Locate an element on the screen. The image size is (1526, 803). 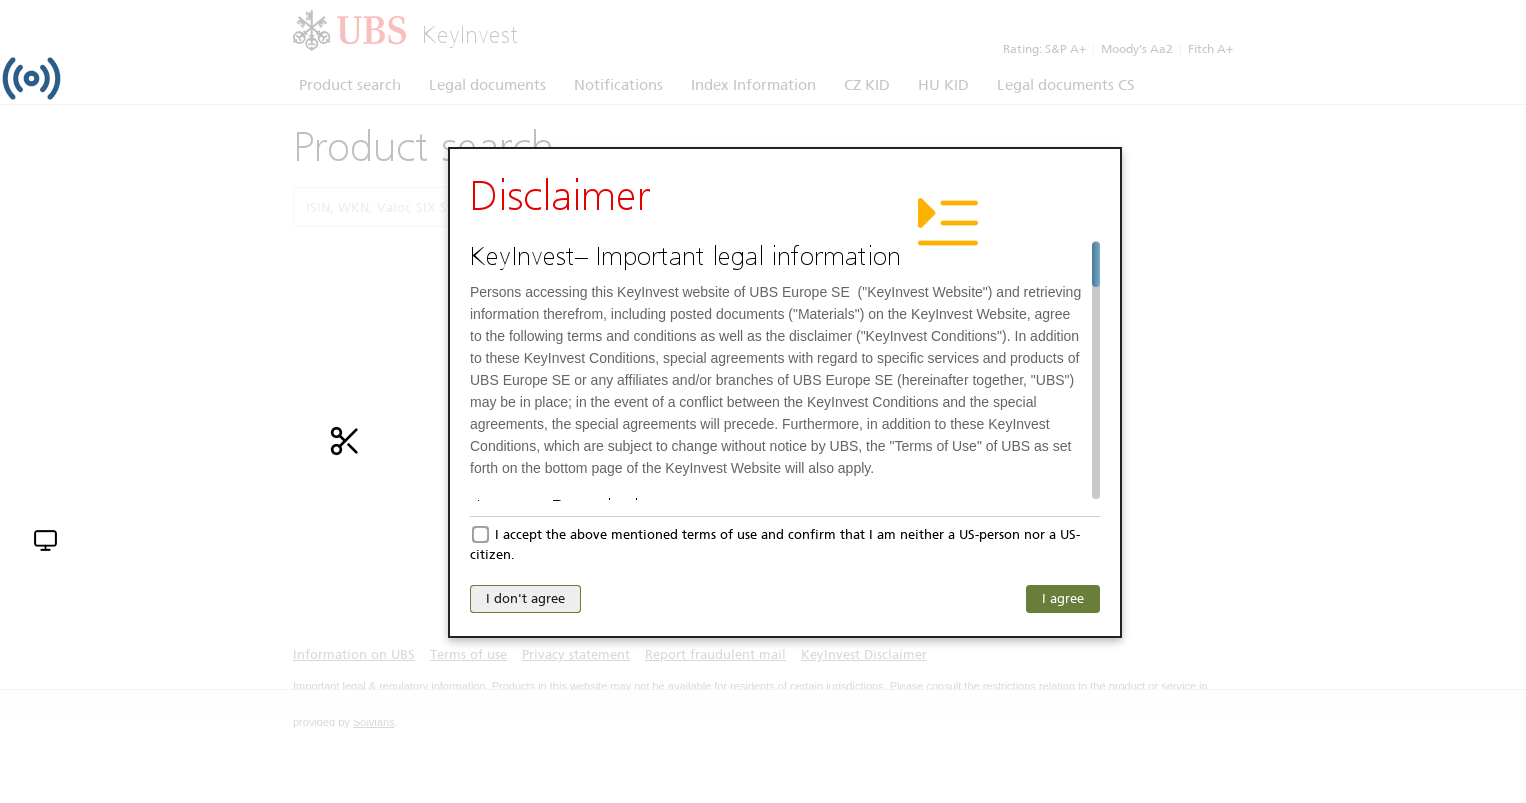
access radio or audio streaming is located at coordinates (31, 78).